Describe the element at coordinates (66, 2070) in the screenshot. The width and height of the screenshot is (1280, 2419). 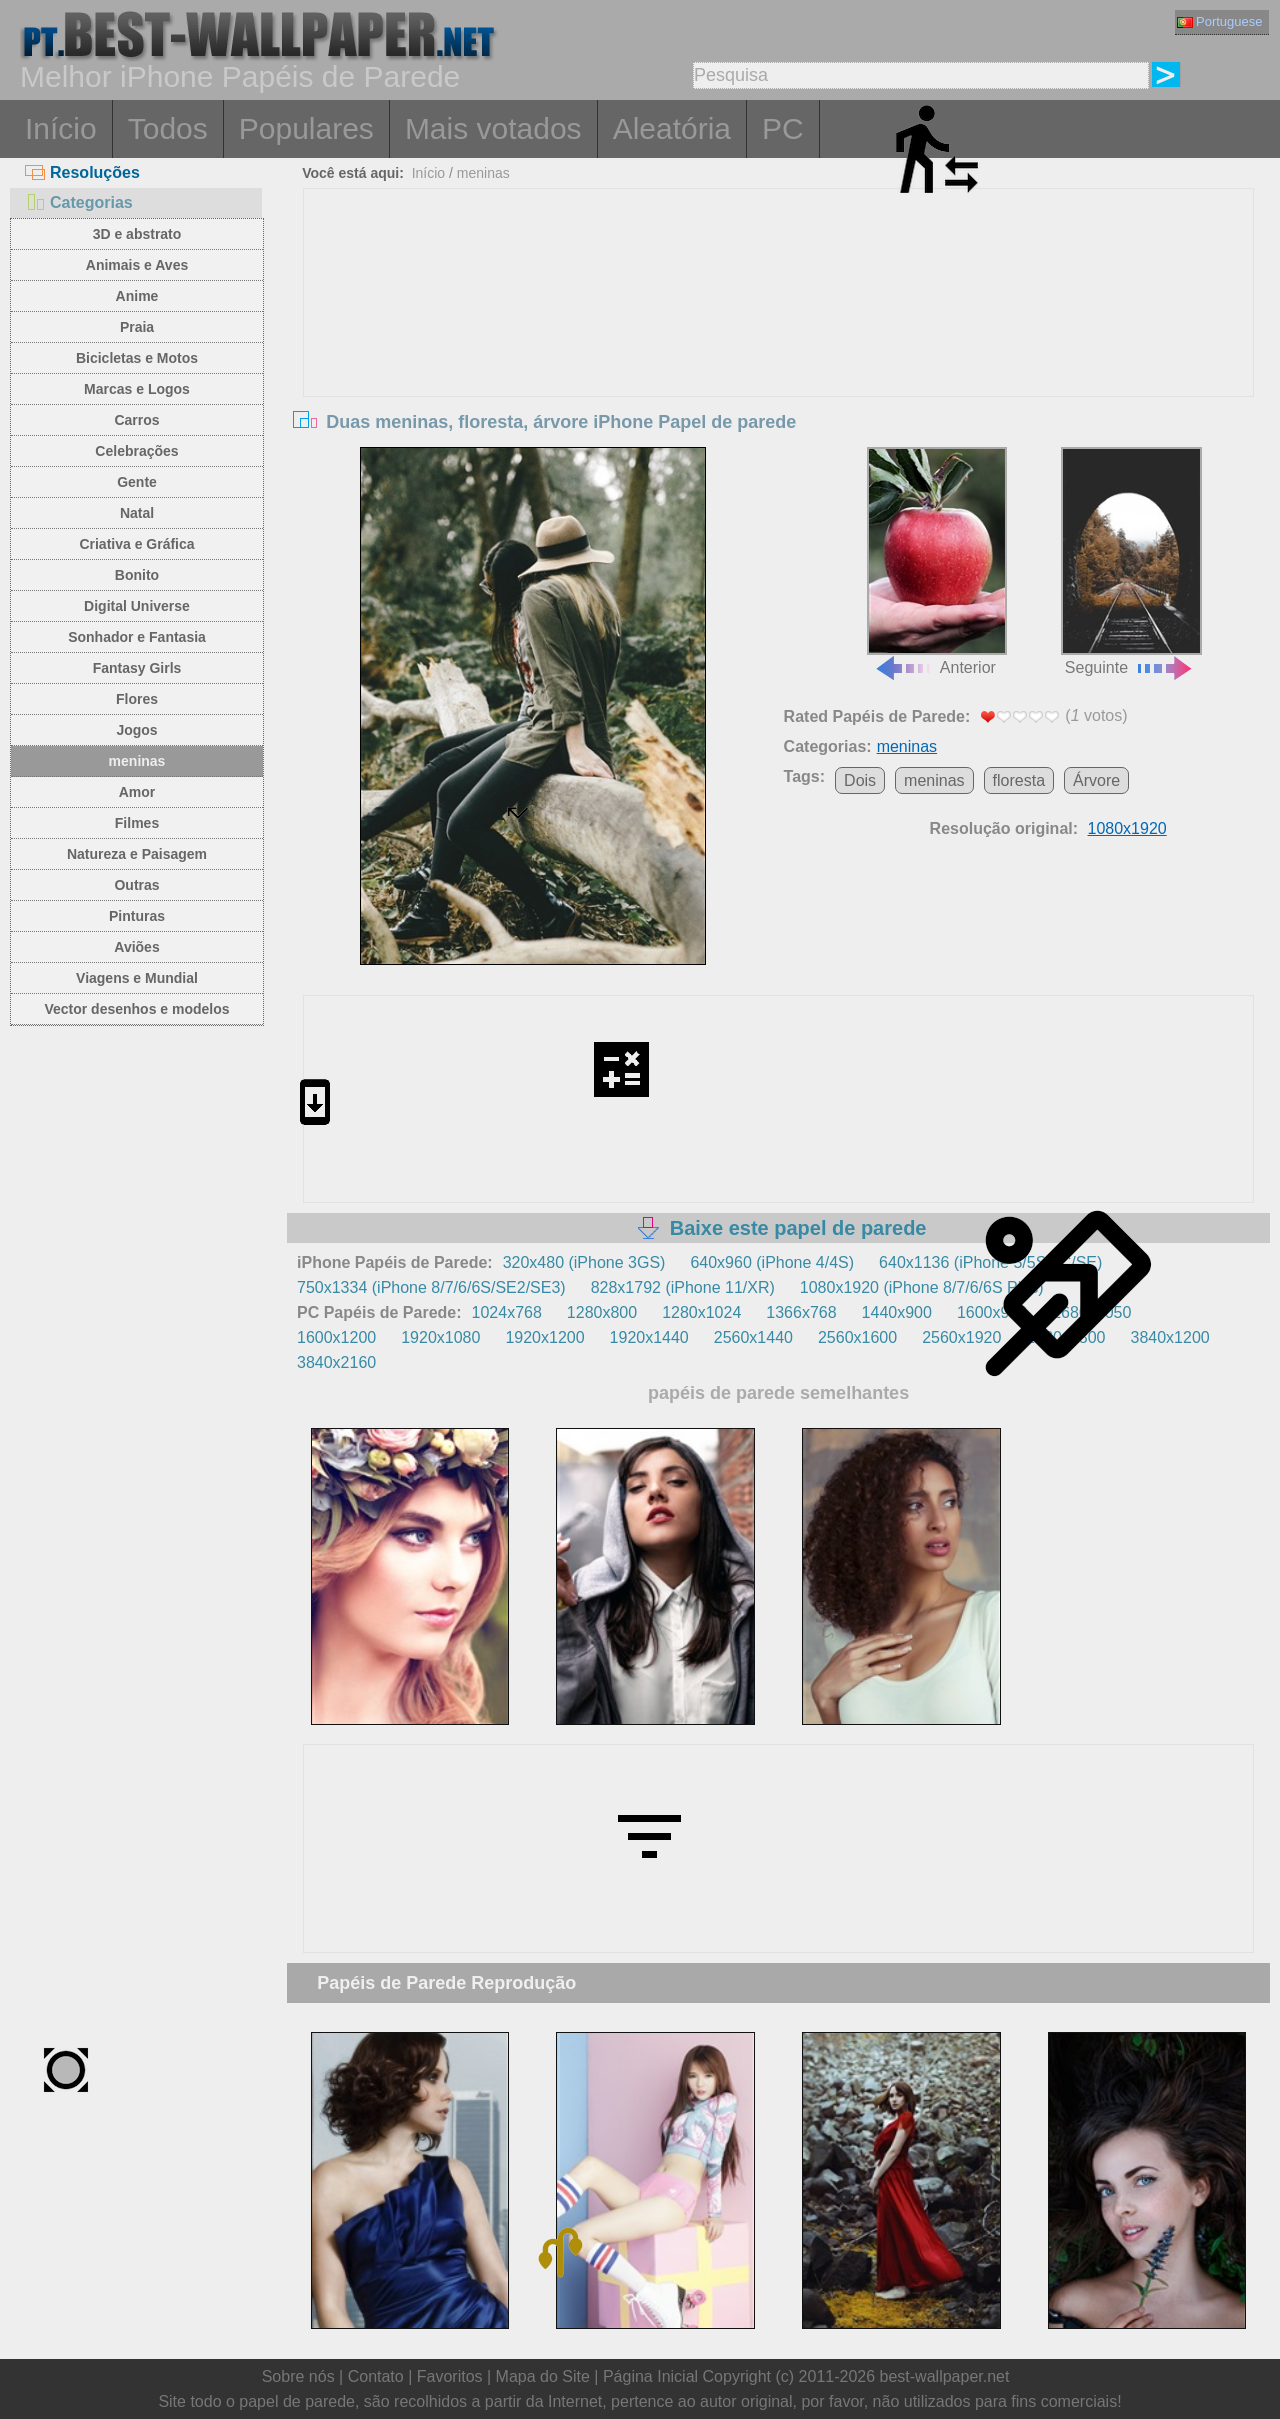
I see `expand all items or content` at that location.